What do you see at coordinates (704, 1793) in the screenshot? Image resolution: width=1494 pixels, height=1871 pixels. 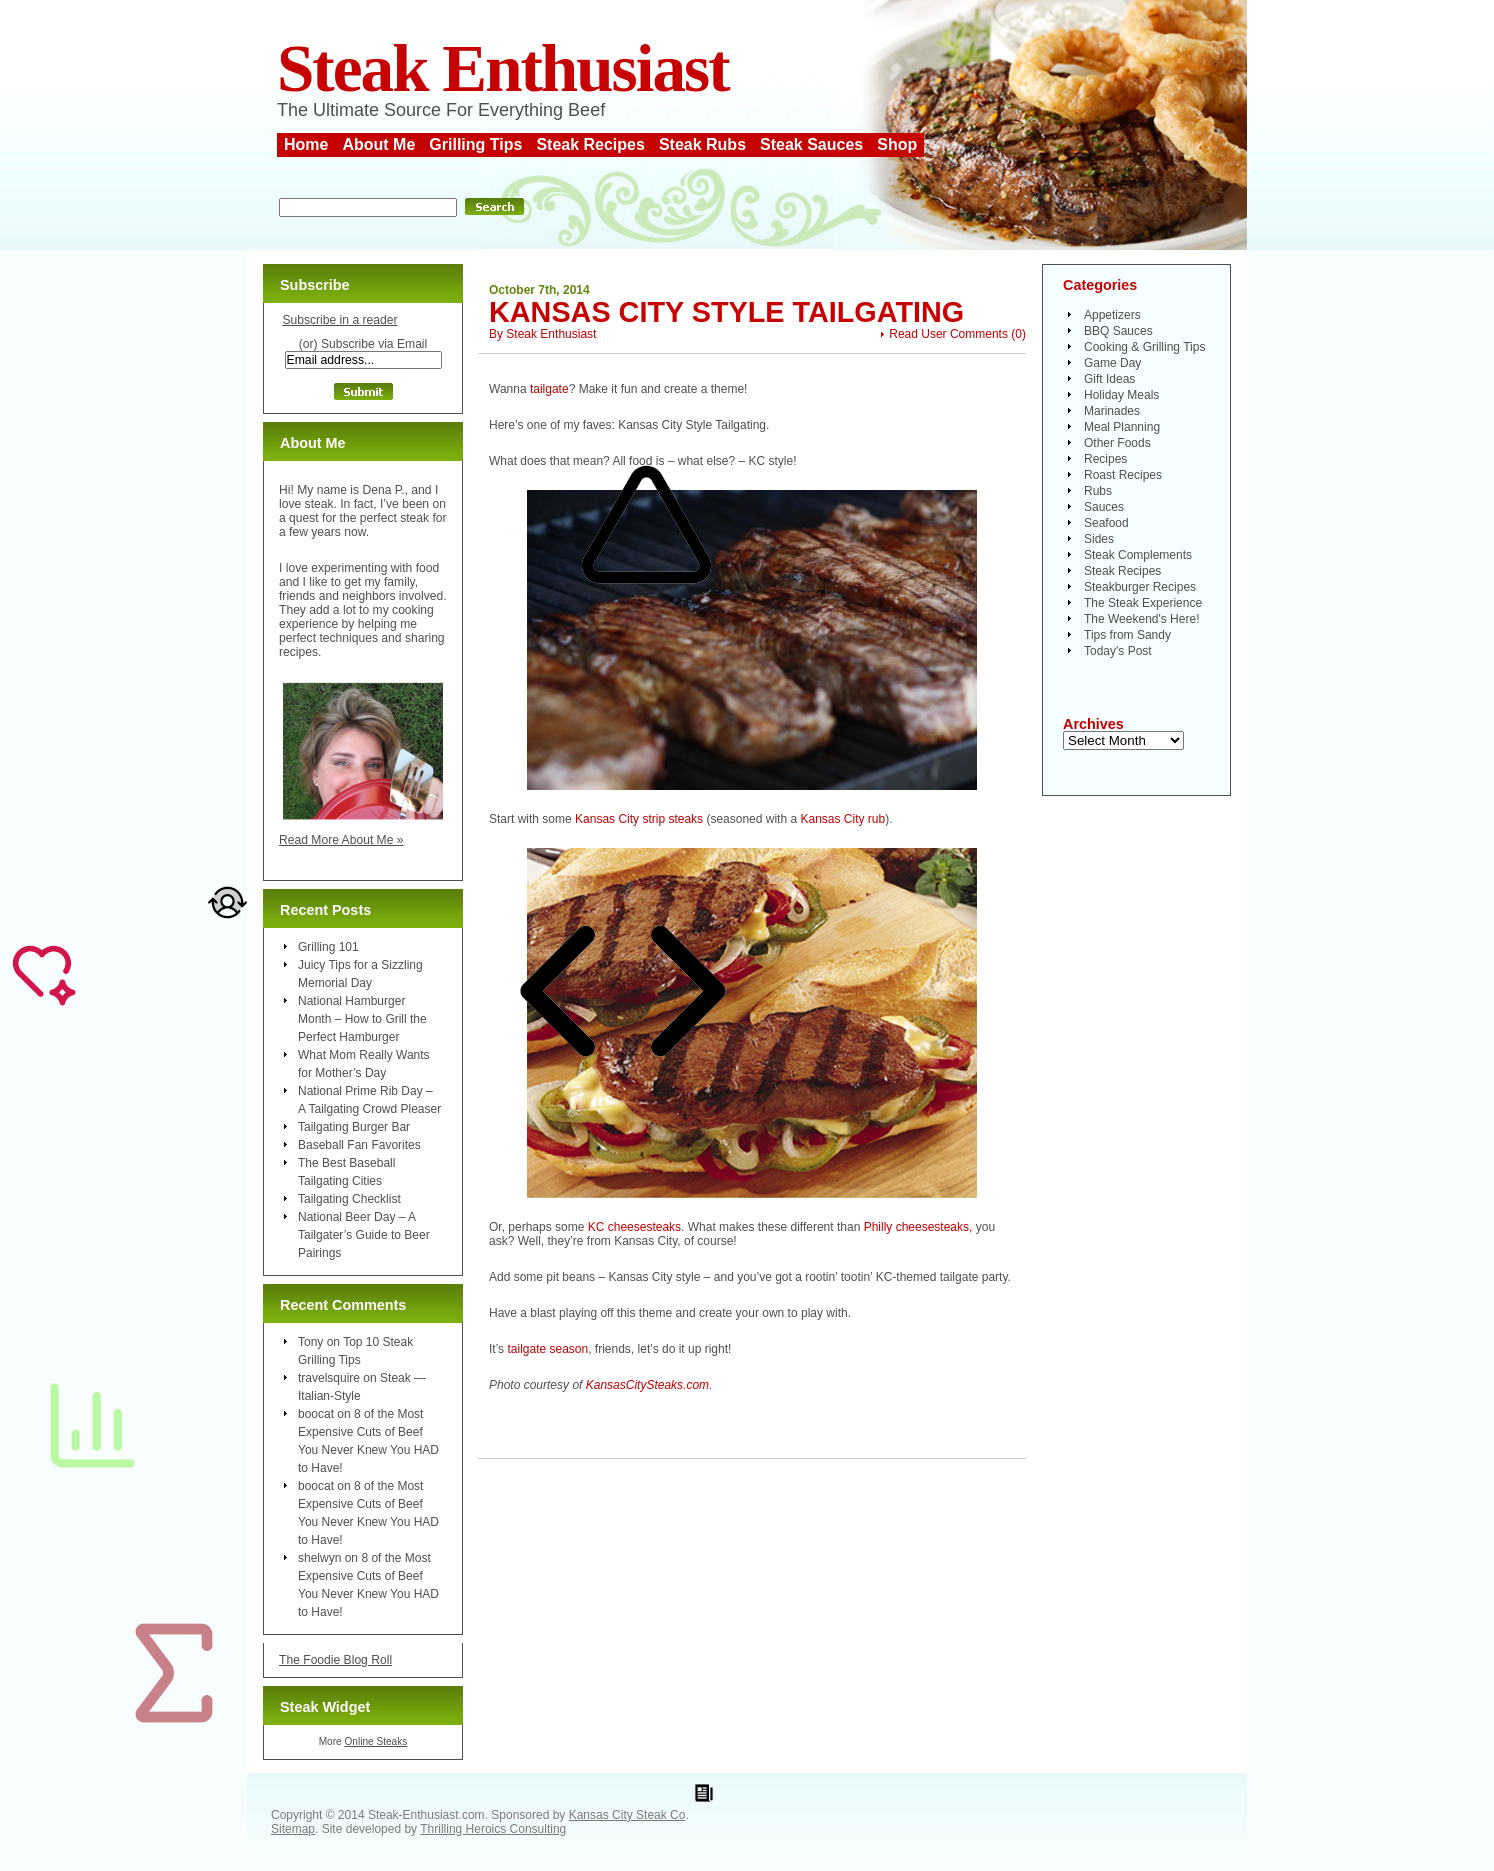 I see `view news or articles` at bounding box center [704, 1793].